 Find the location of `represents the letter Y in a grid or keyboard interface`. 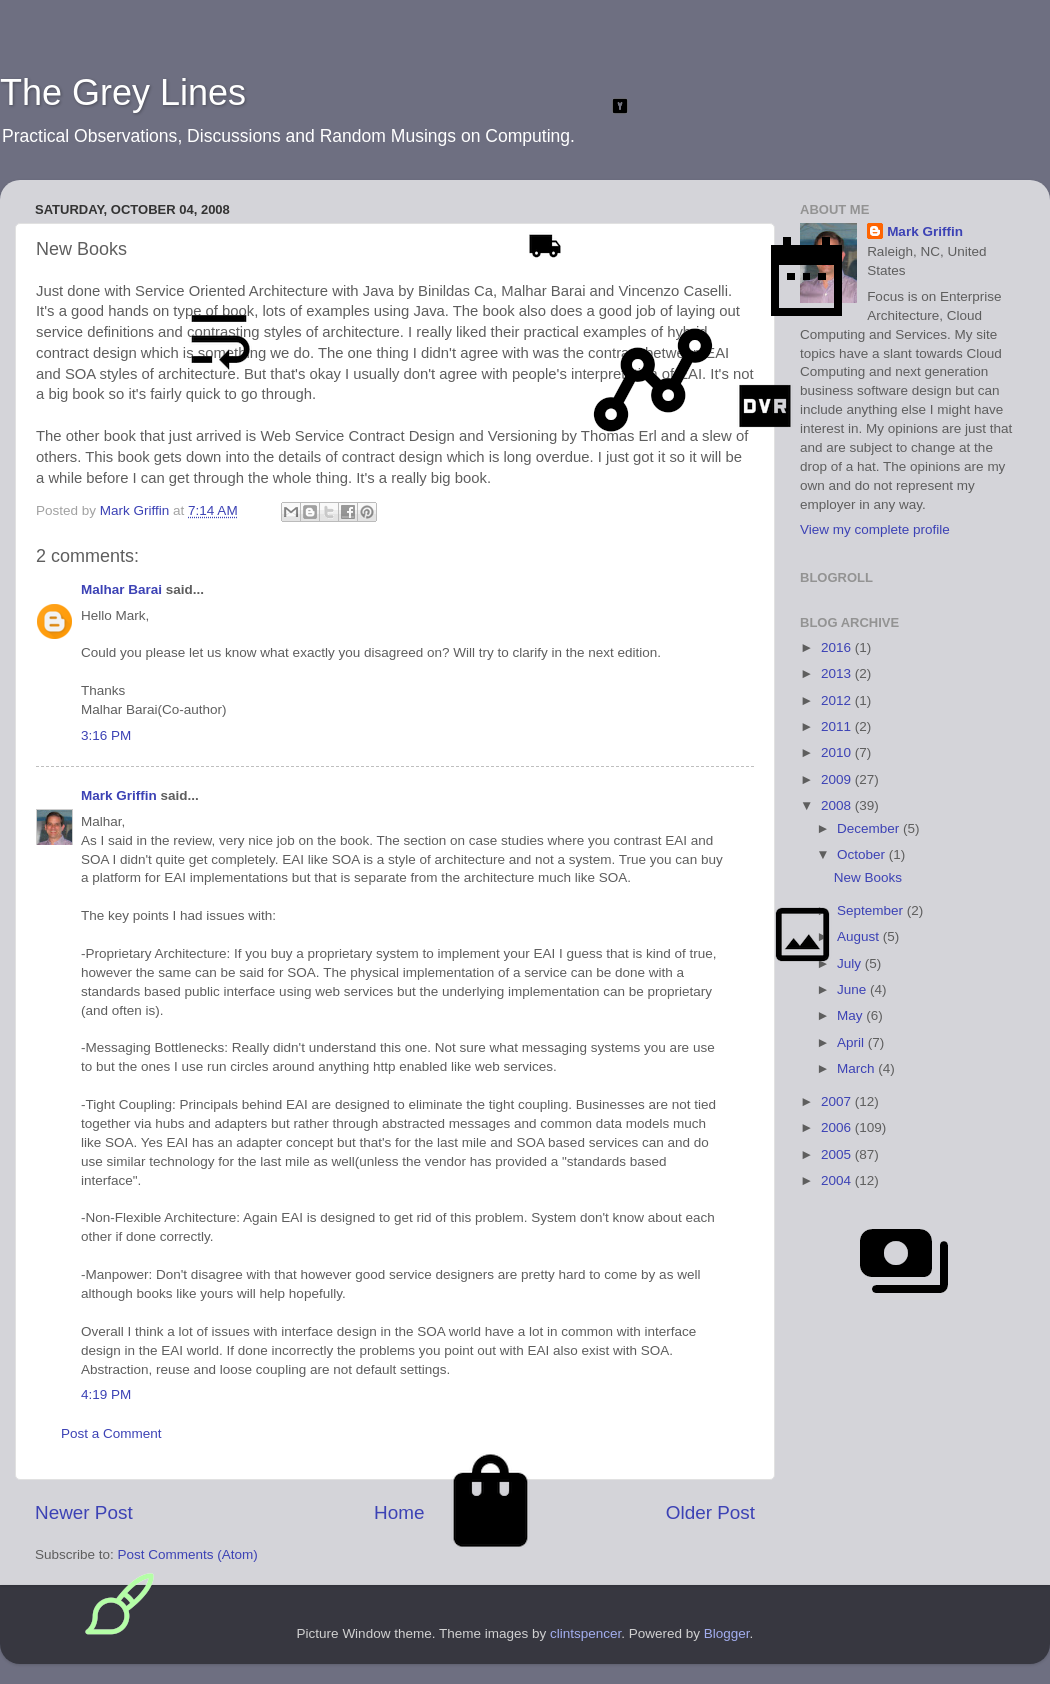

represents the letter Y in a grid or keyboard interface is located at coordinates (620, 106).